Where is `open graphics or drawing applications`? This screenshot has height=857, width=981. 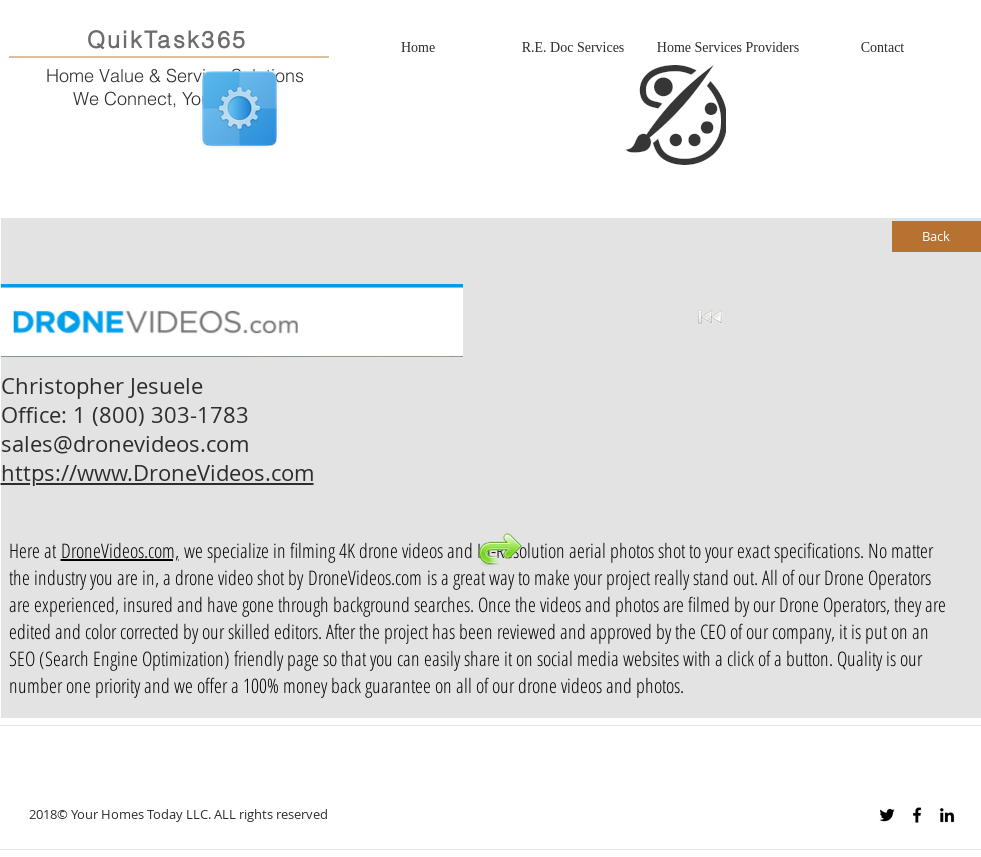 open graphics or drawing applications is located at coordinates (676, 115).